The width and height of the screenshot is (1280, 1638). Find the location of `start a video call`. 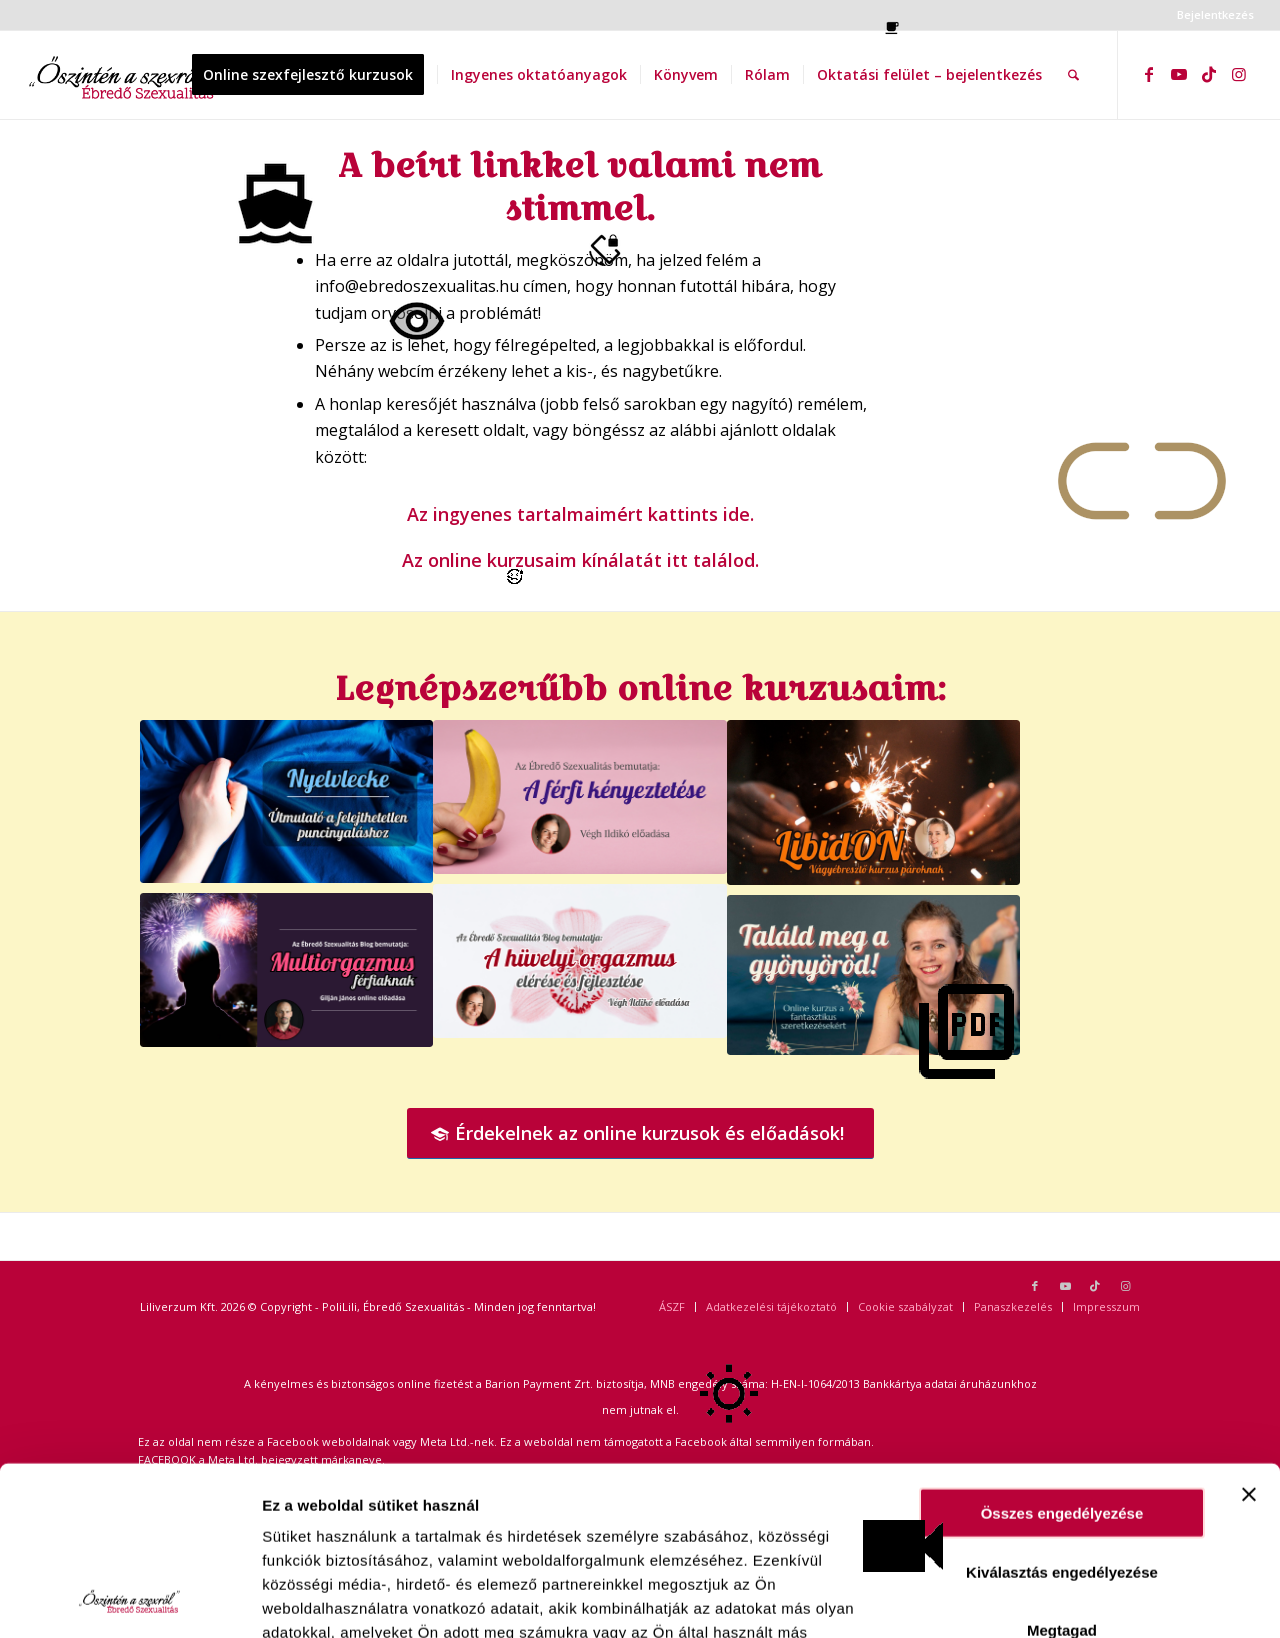

start a video call is located at coordinates (903, 1546).